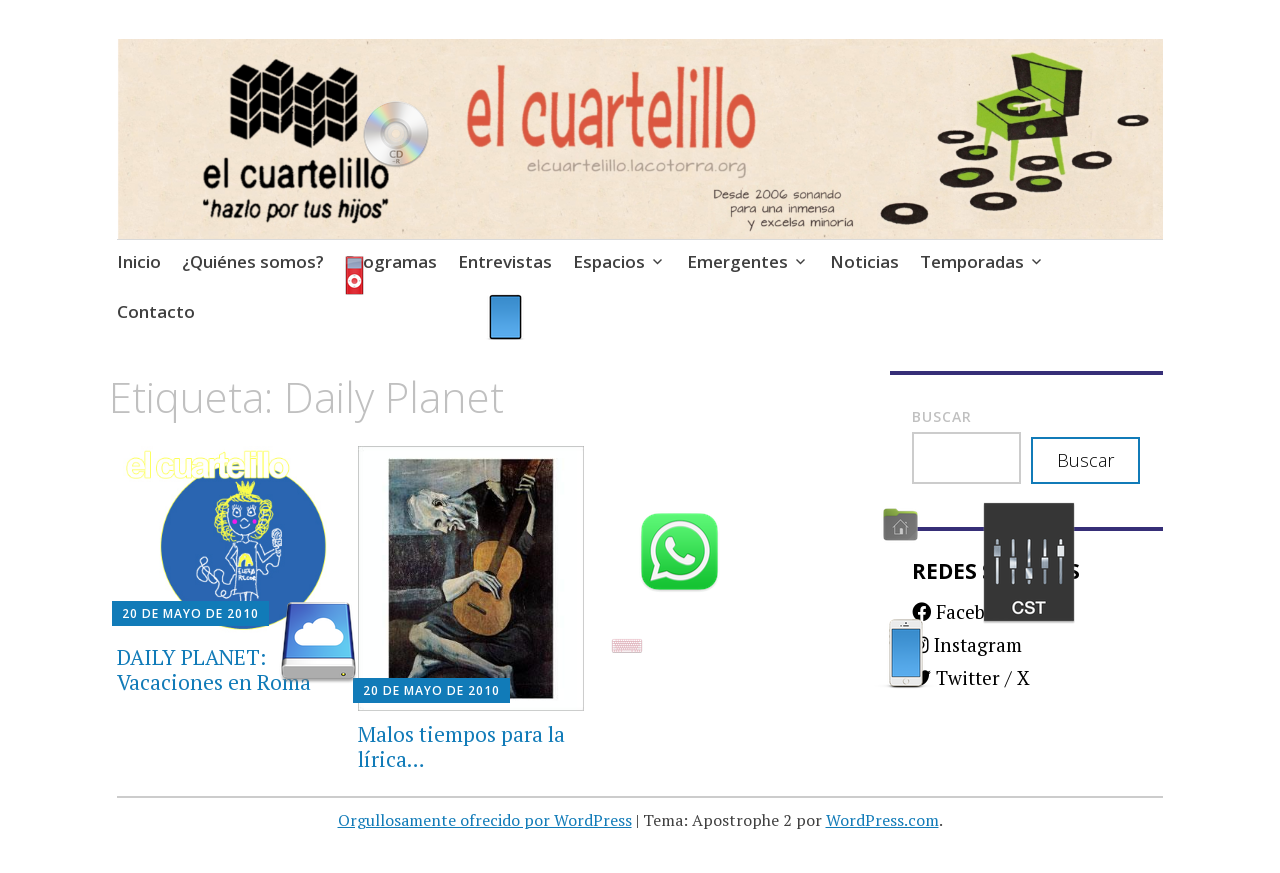 The height and width of the screenshot is (873, 1280). Describe the element at coordinates (679, 551) in the screenshot. I see `open WhatsApp messaging app` at that location.